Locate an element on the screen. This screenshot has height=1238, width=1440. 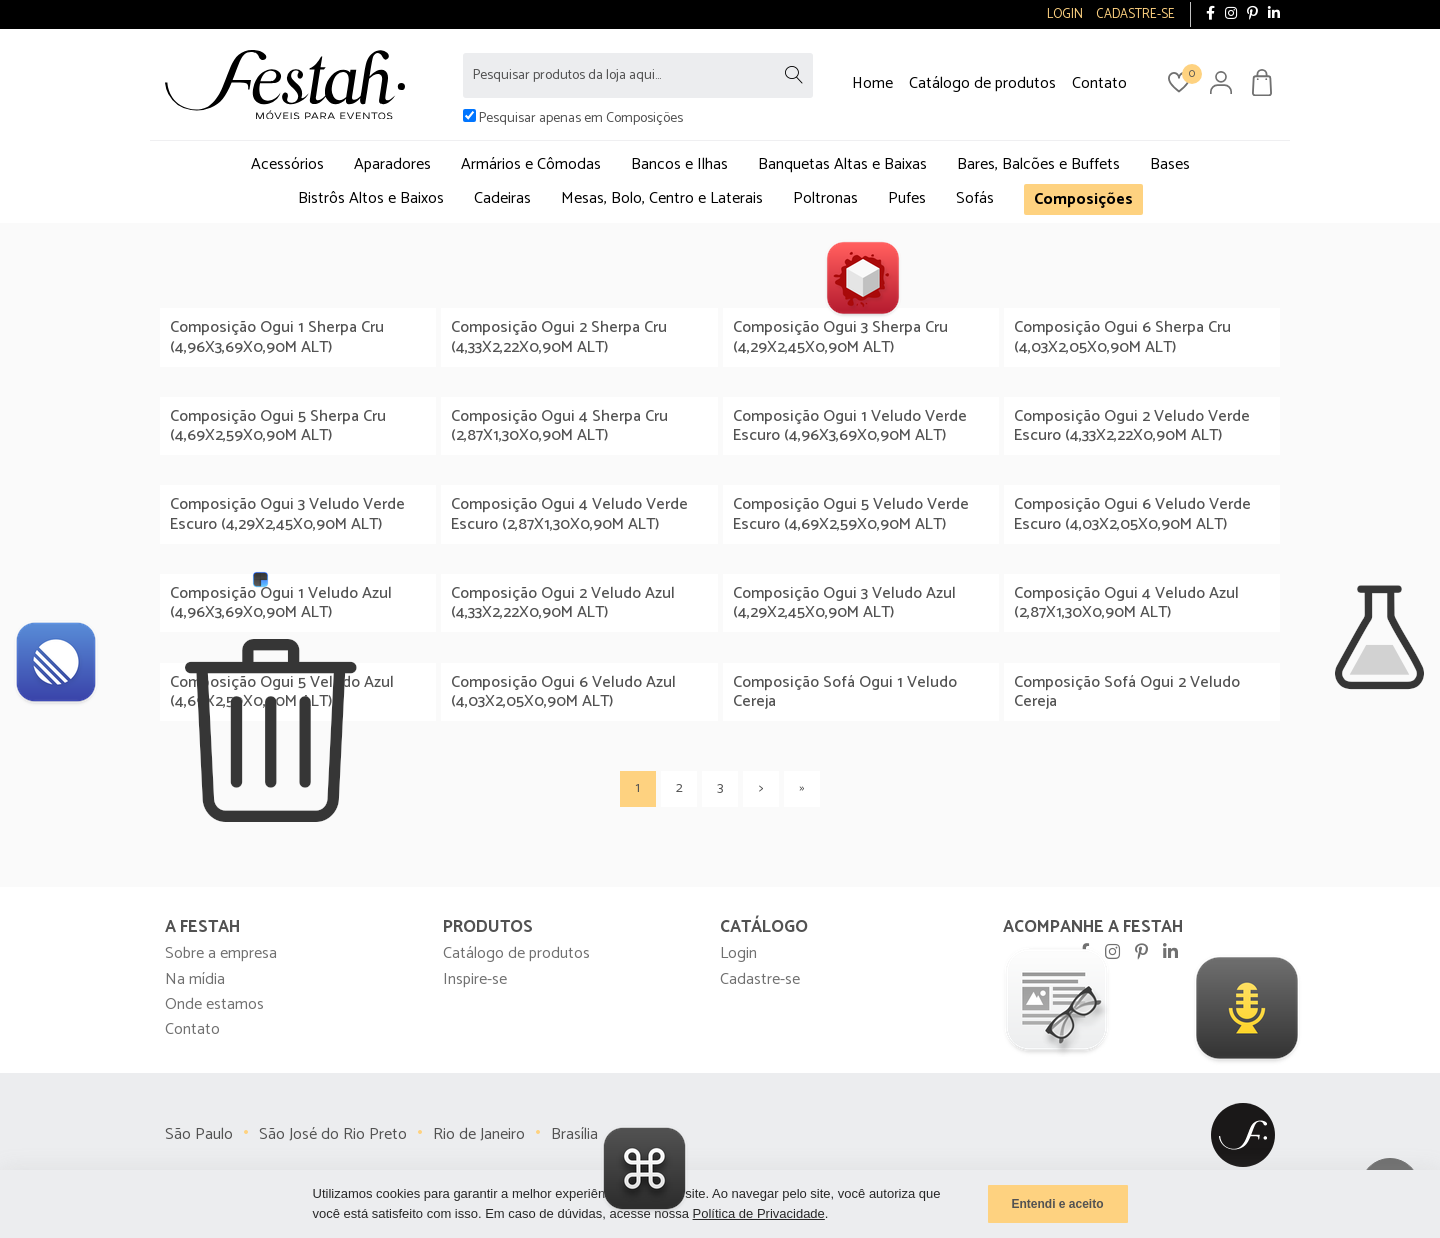
clear file history is located at coordinates (276, 730).